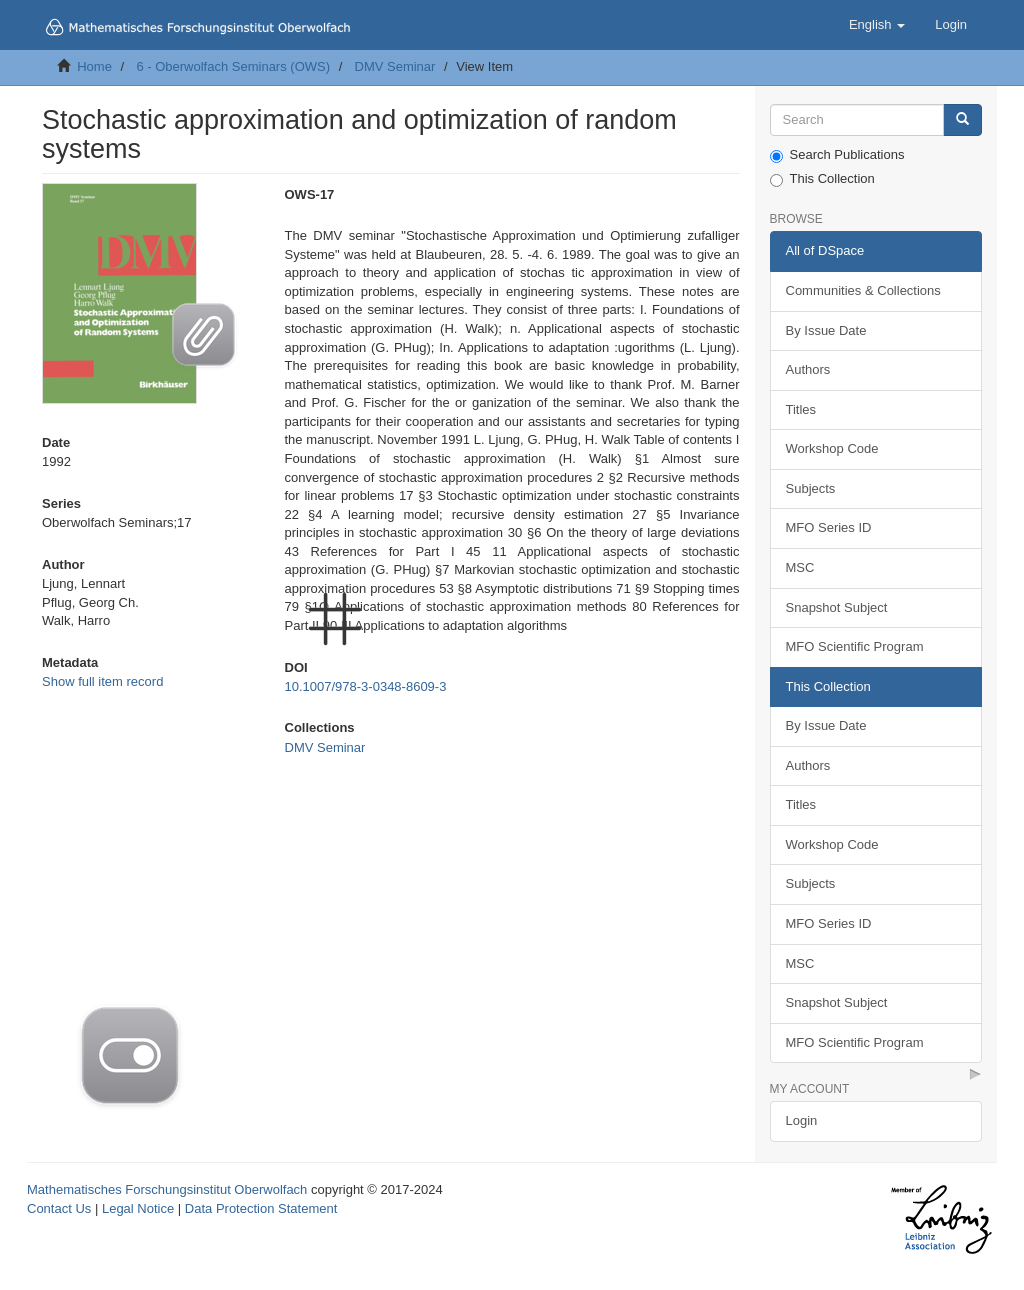 The height and width of the screenshot is (1290, 1024). I want to click on open sudoku puzzle game, so click(335, 619).